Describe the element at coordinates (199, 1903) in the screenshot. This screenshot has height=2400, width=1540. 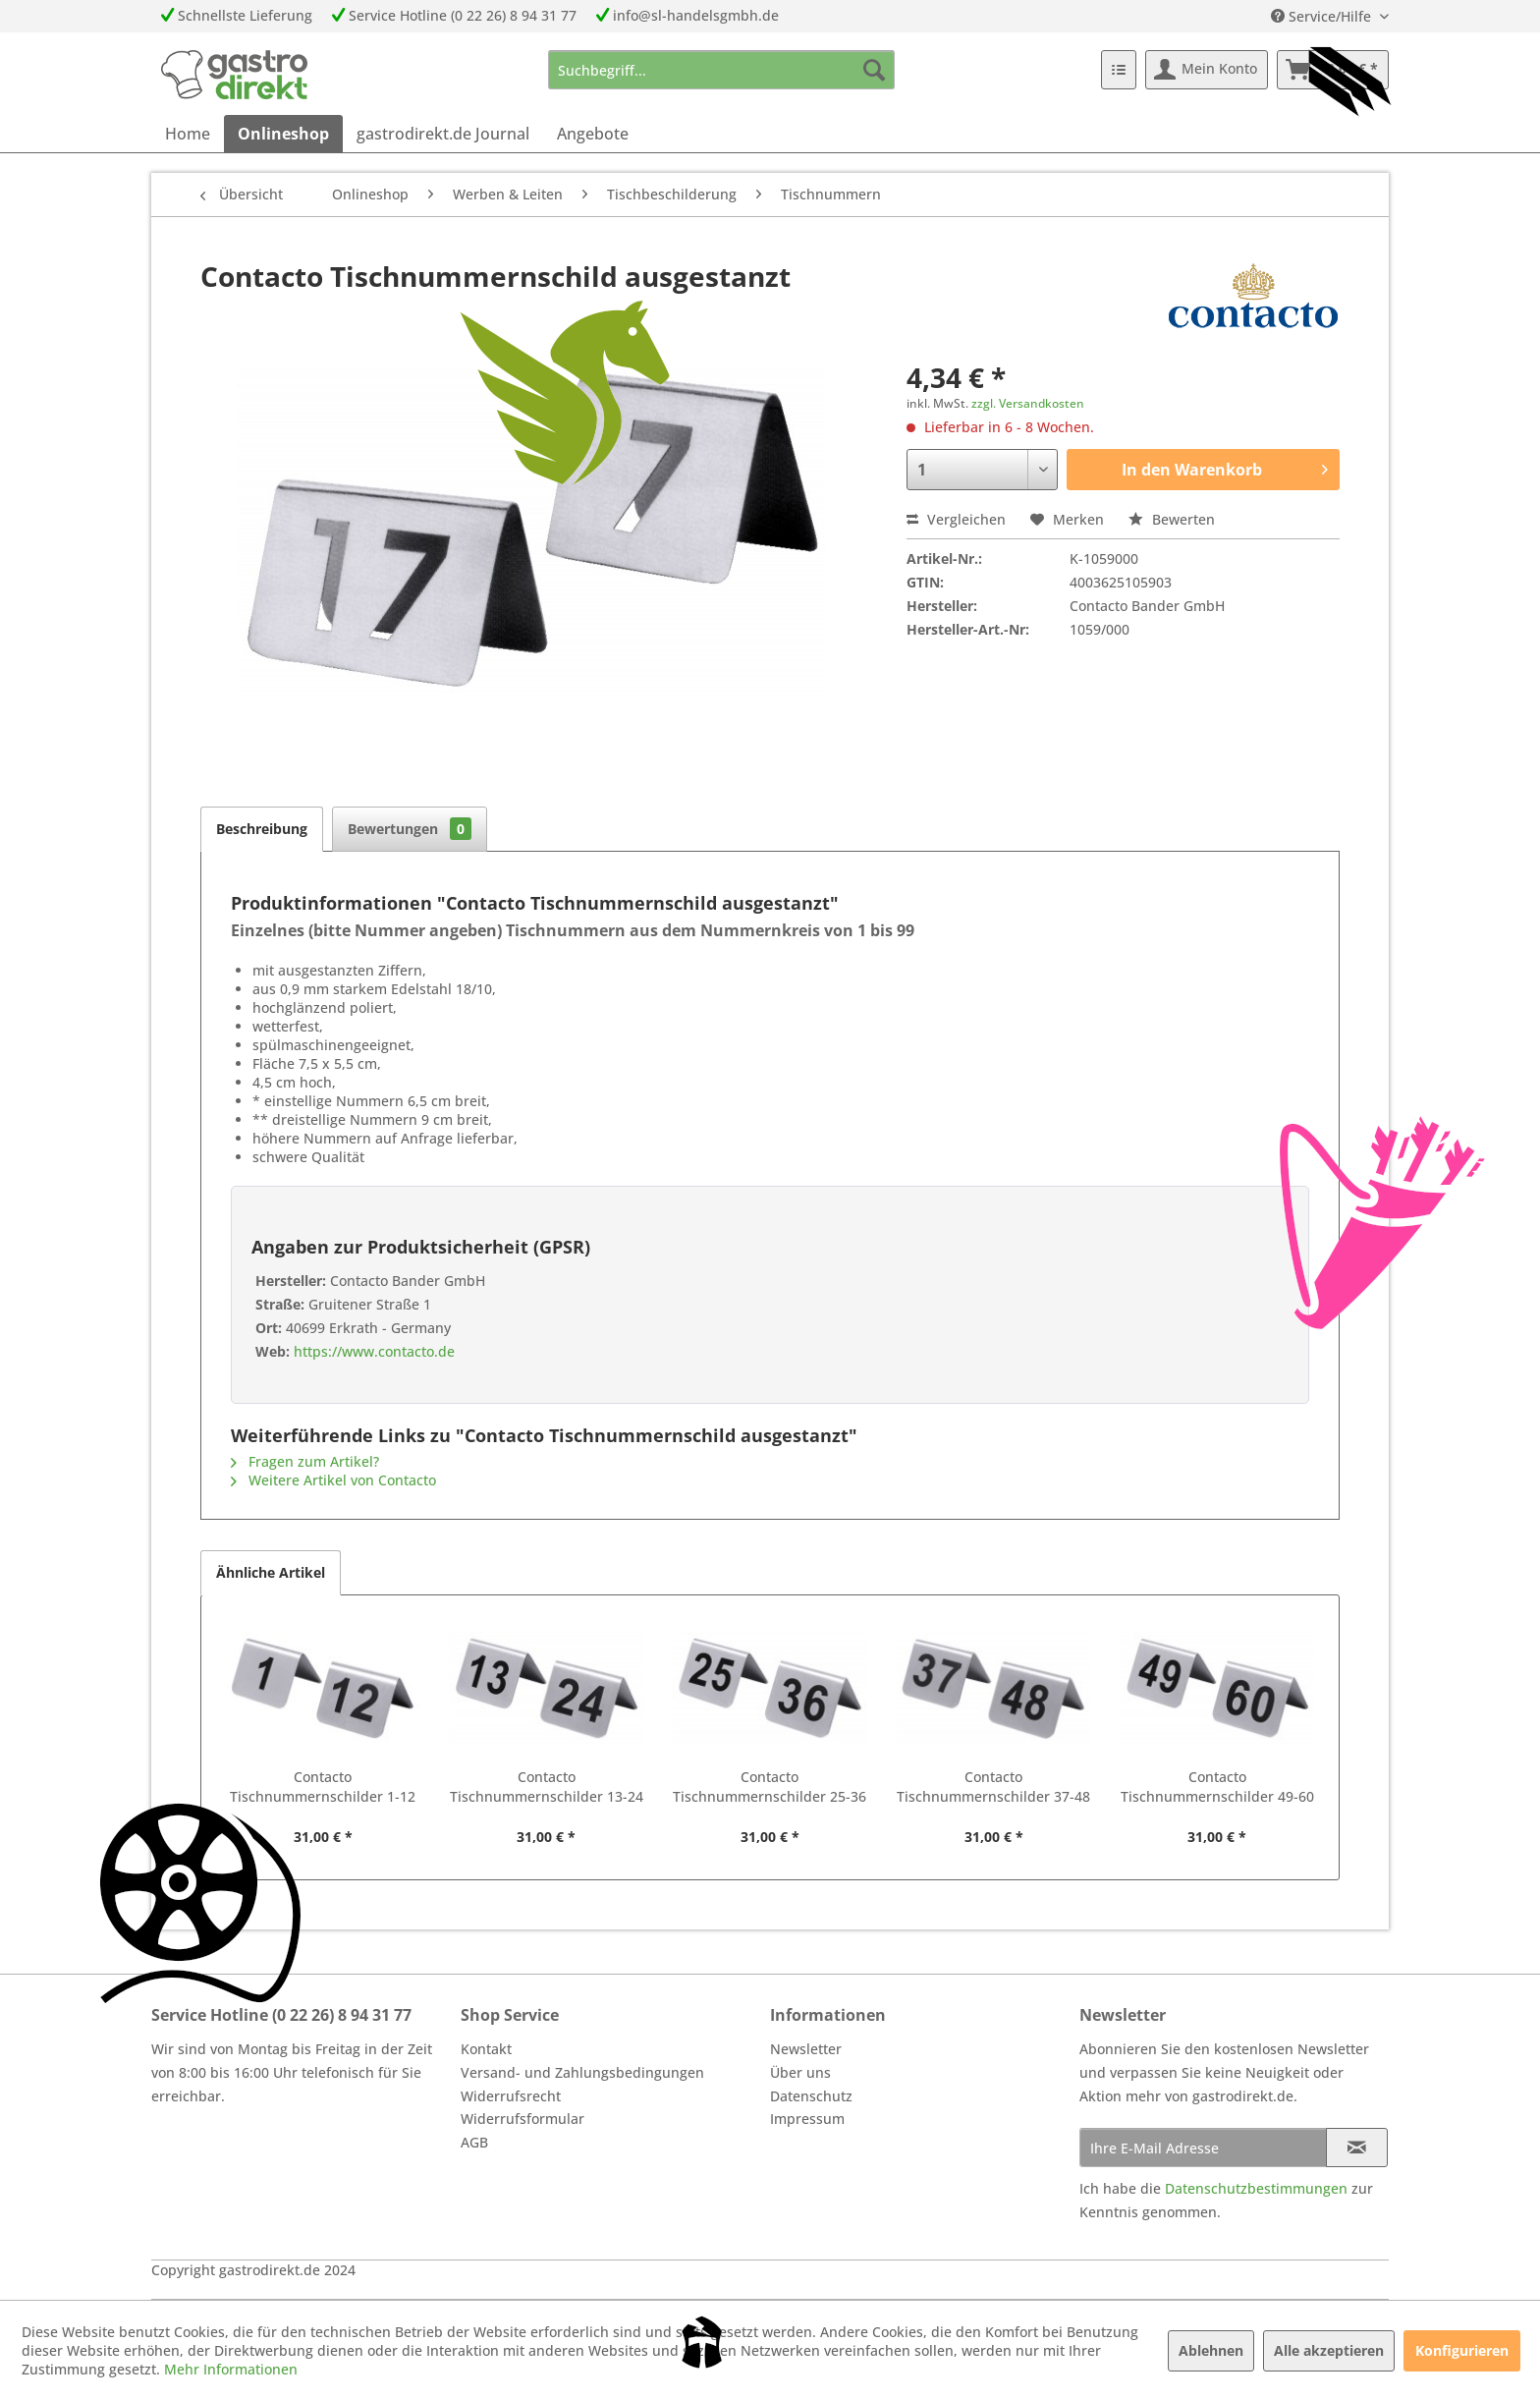
I see `access video or film content` at that location.